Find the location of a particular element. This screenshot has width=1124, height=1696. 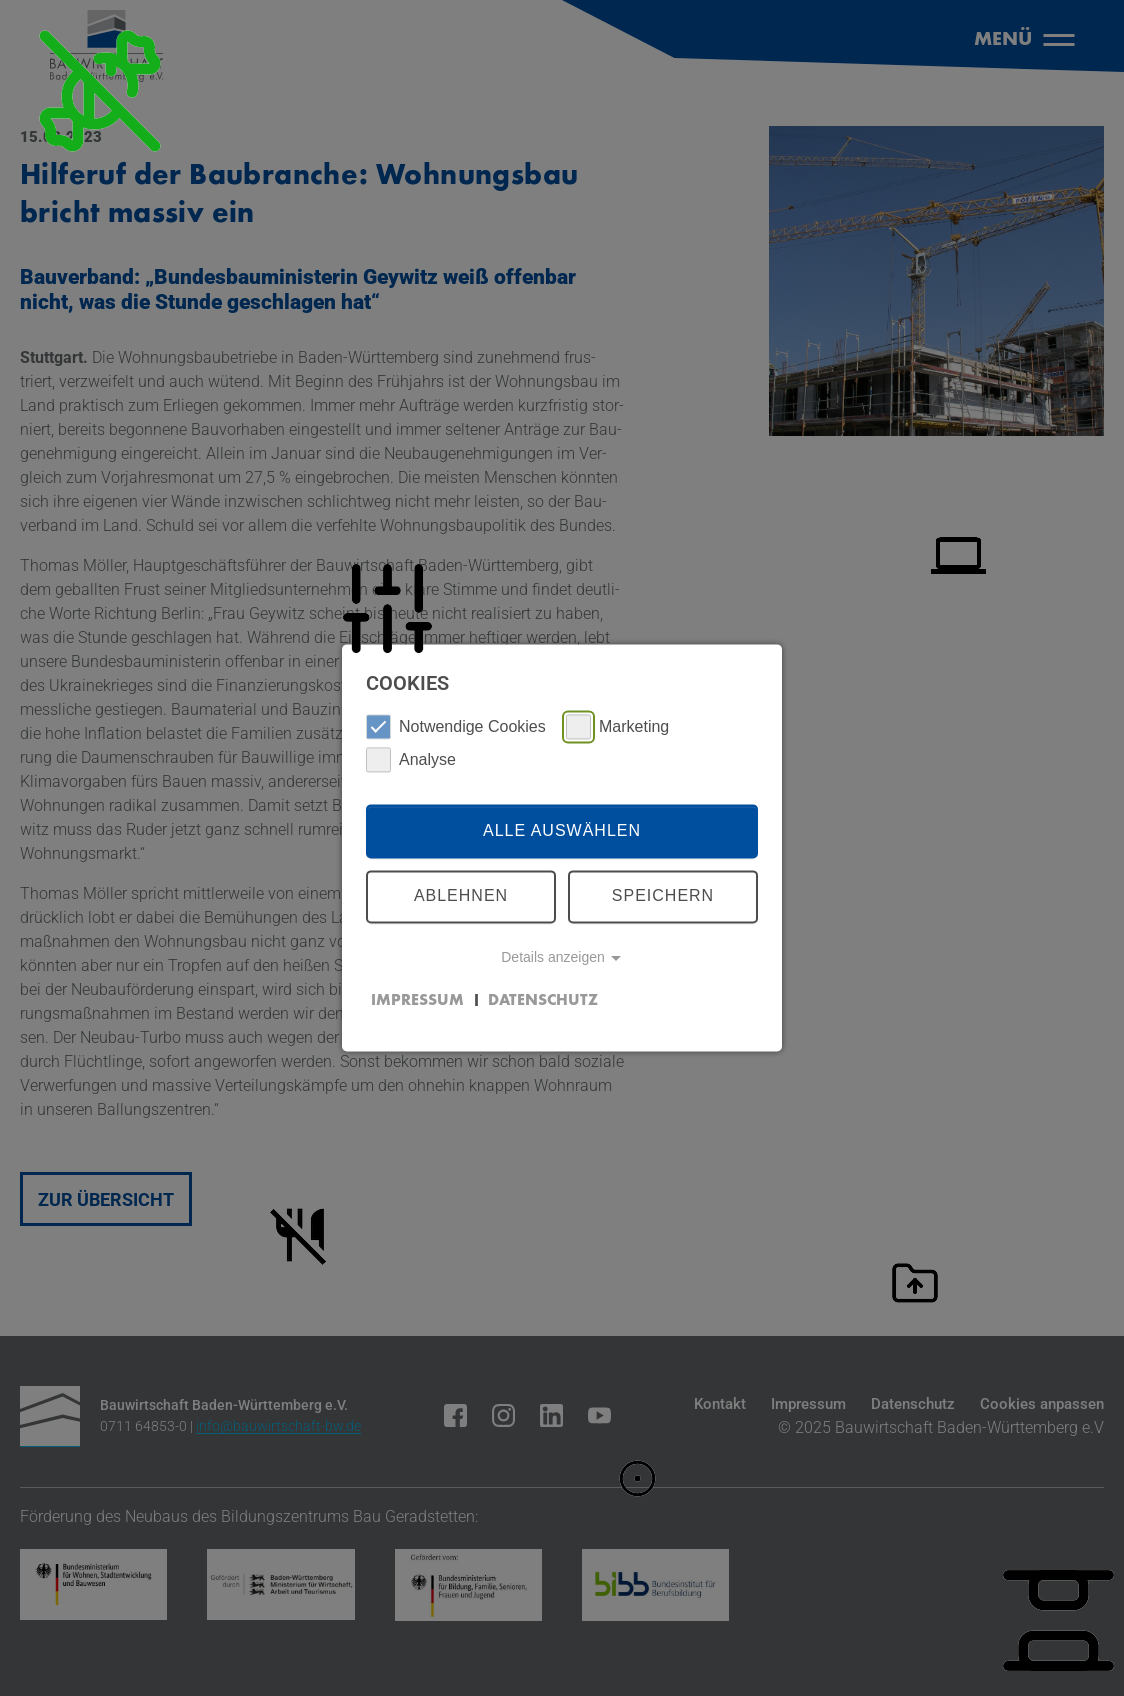

disable candy crush notifications is located at coordinates (100, 91).